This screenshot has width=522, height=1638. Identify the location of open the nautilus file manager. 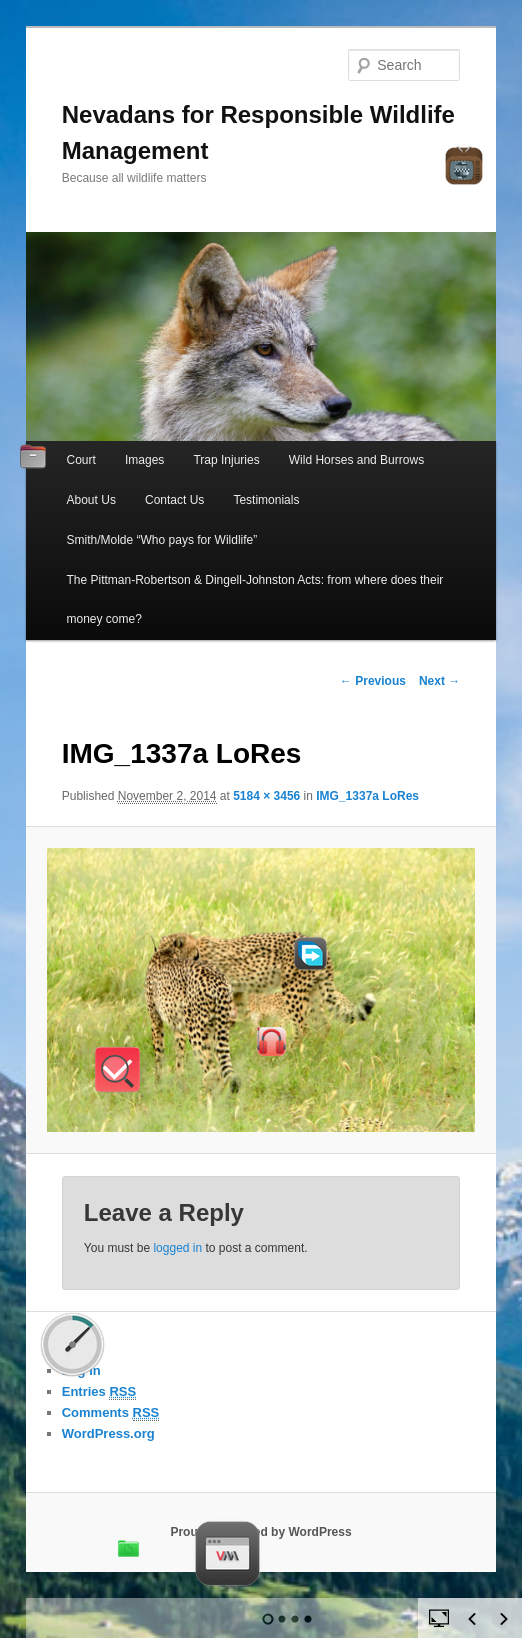
(33, 456).